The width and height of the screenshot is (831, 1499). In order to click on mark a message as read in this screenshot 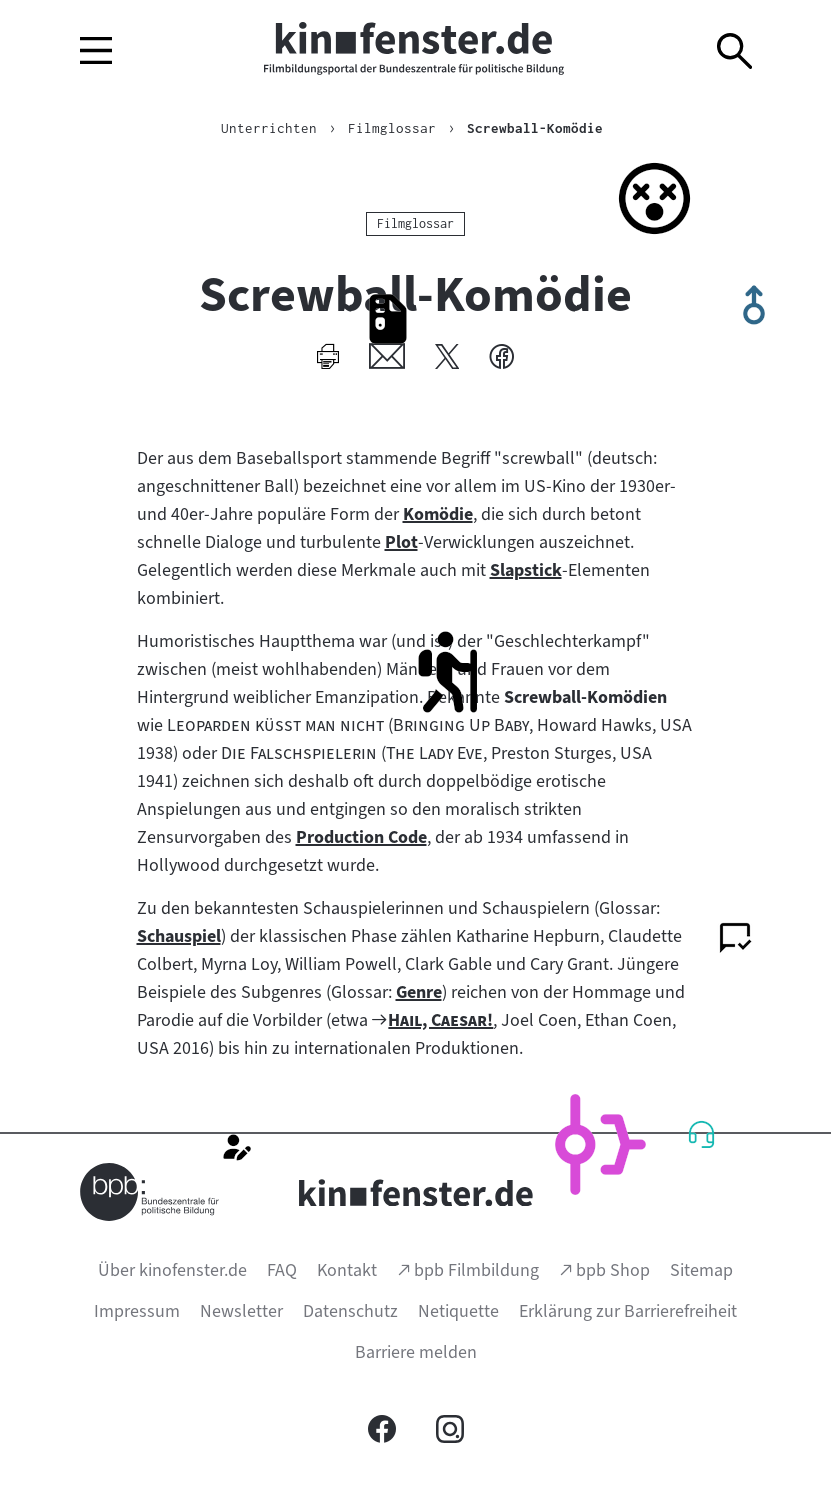, I will do `click(735, 938)`.